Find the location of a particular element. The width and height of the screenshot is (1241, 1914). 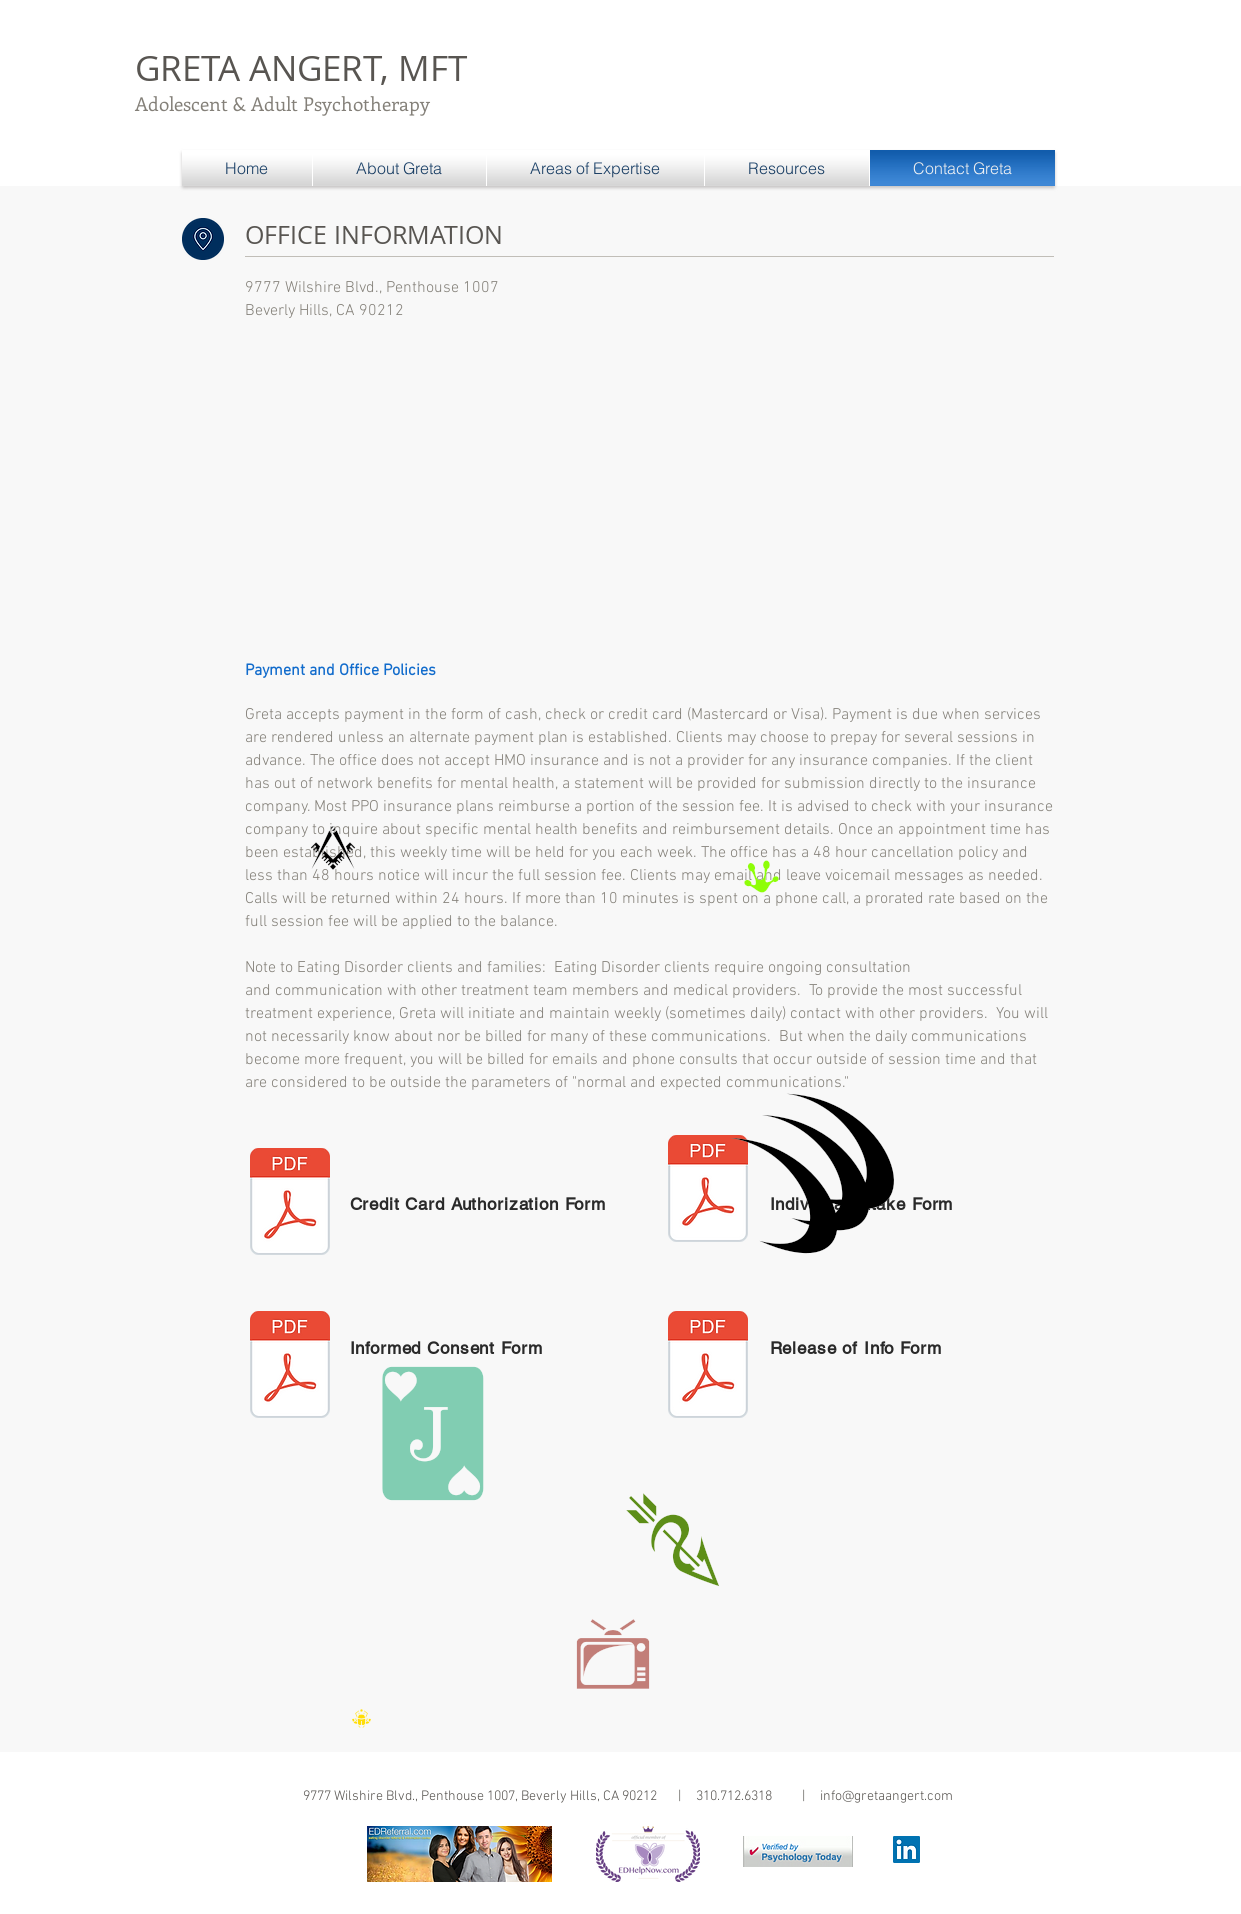

freemasonry or masonic lodge symbol is located at coordinates (333, 848).